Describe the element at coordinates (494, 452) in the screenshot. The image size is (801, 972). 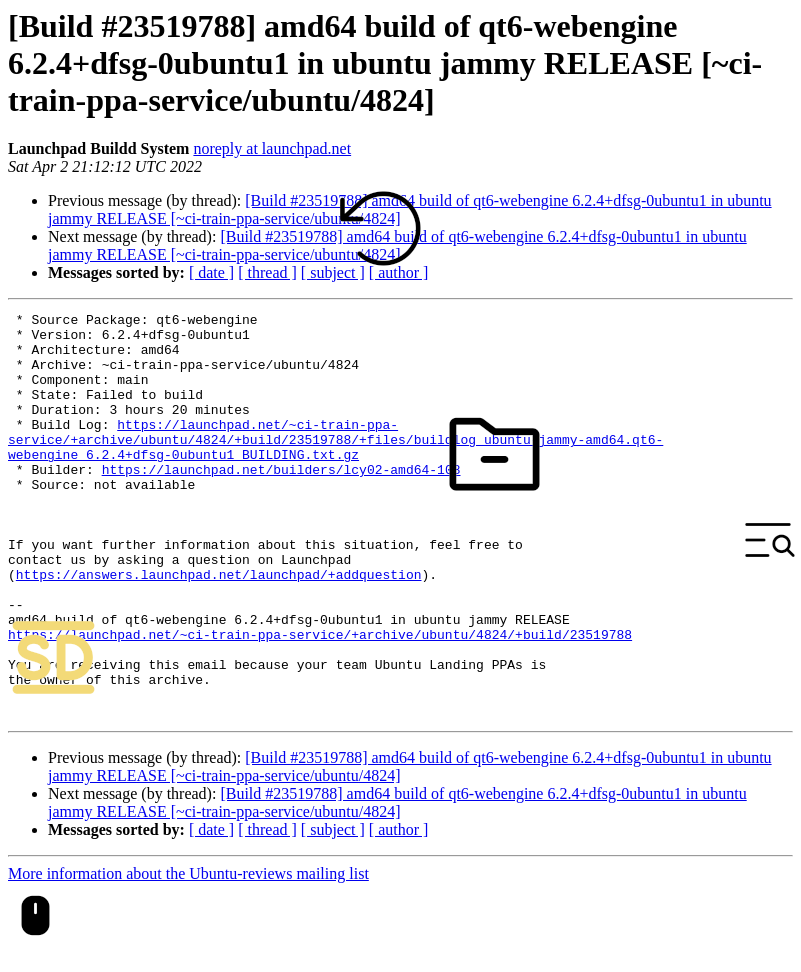
I see `remove a folder` at that location.